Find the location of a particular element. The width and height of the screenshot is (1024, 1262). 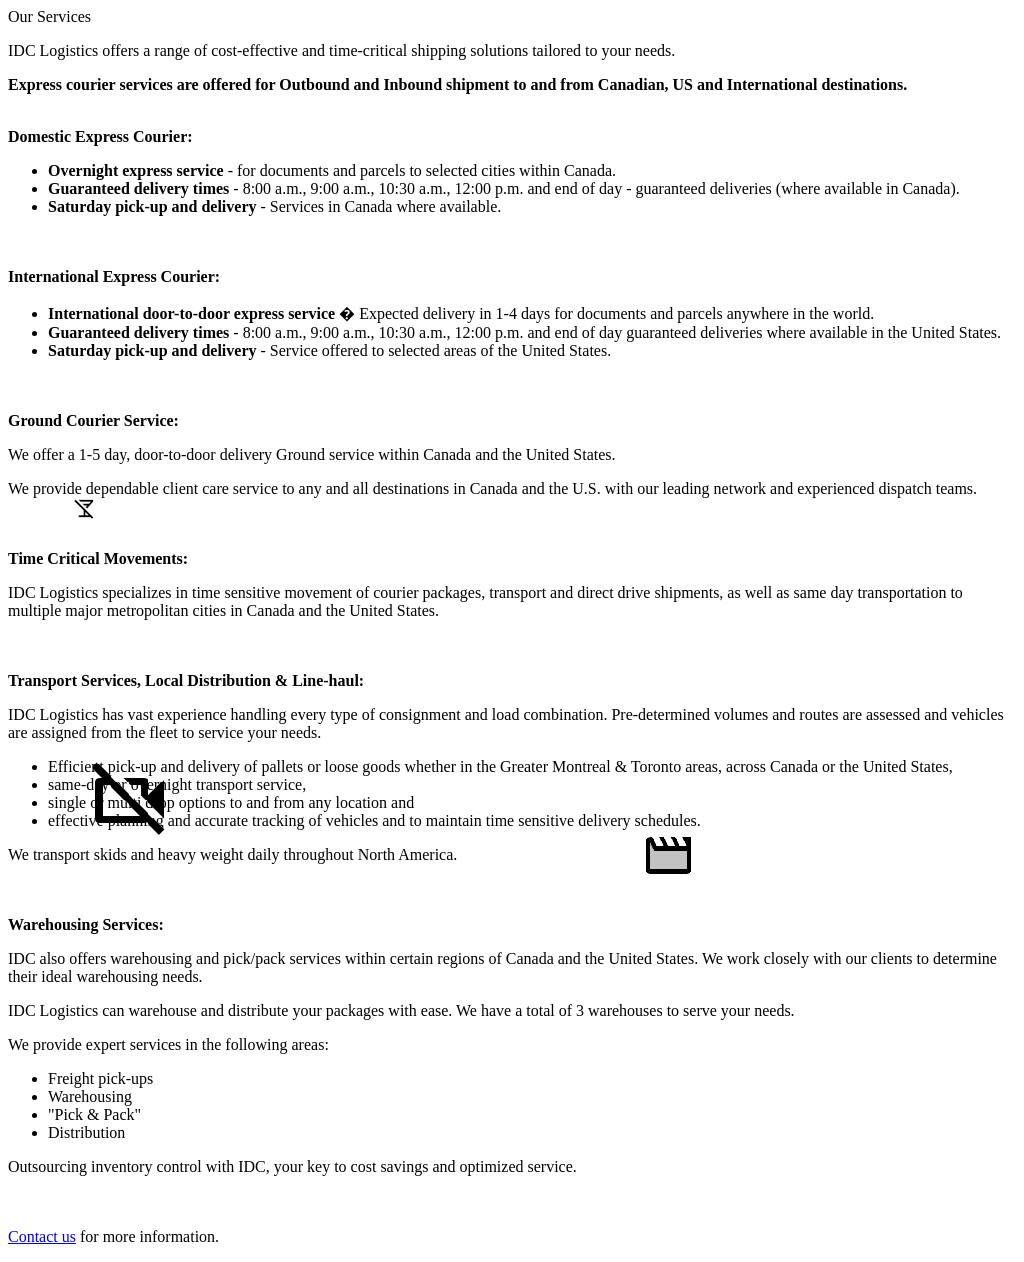

indicates alcohol-free zone or no drinks allowed is located at coordinates (84, 508).